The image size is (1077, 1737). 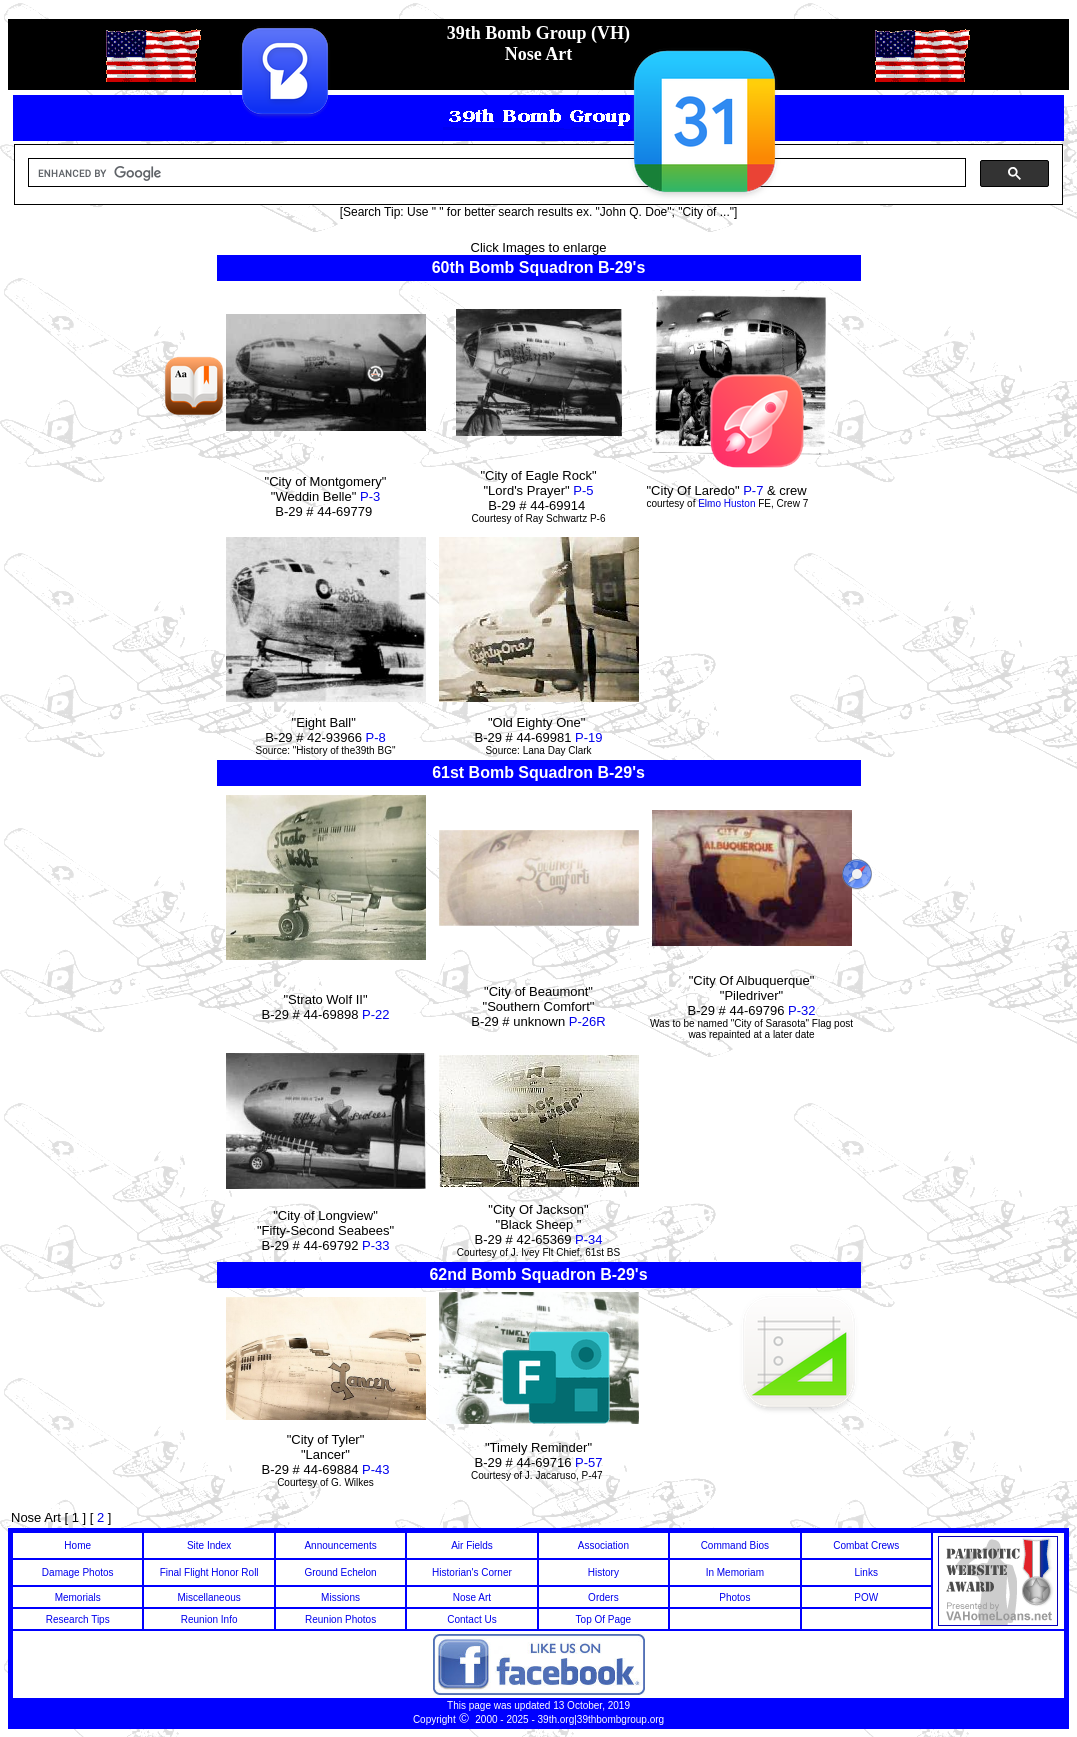 I want to click on open microsoft forms app, so click(x=556, y=1378).